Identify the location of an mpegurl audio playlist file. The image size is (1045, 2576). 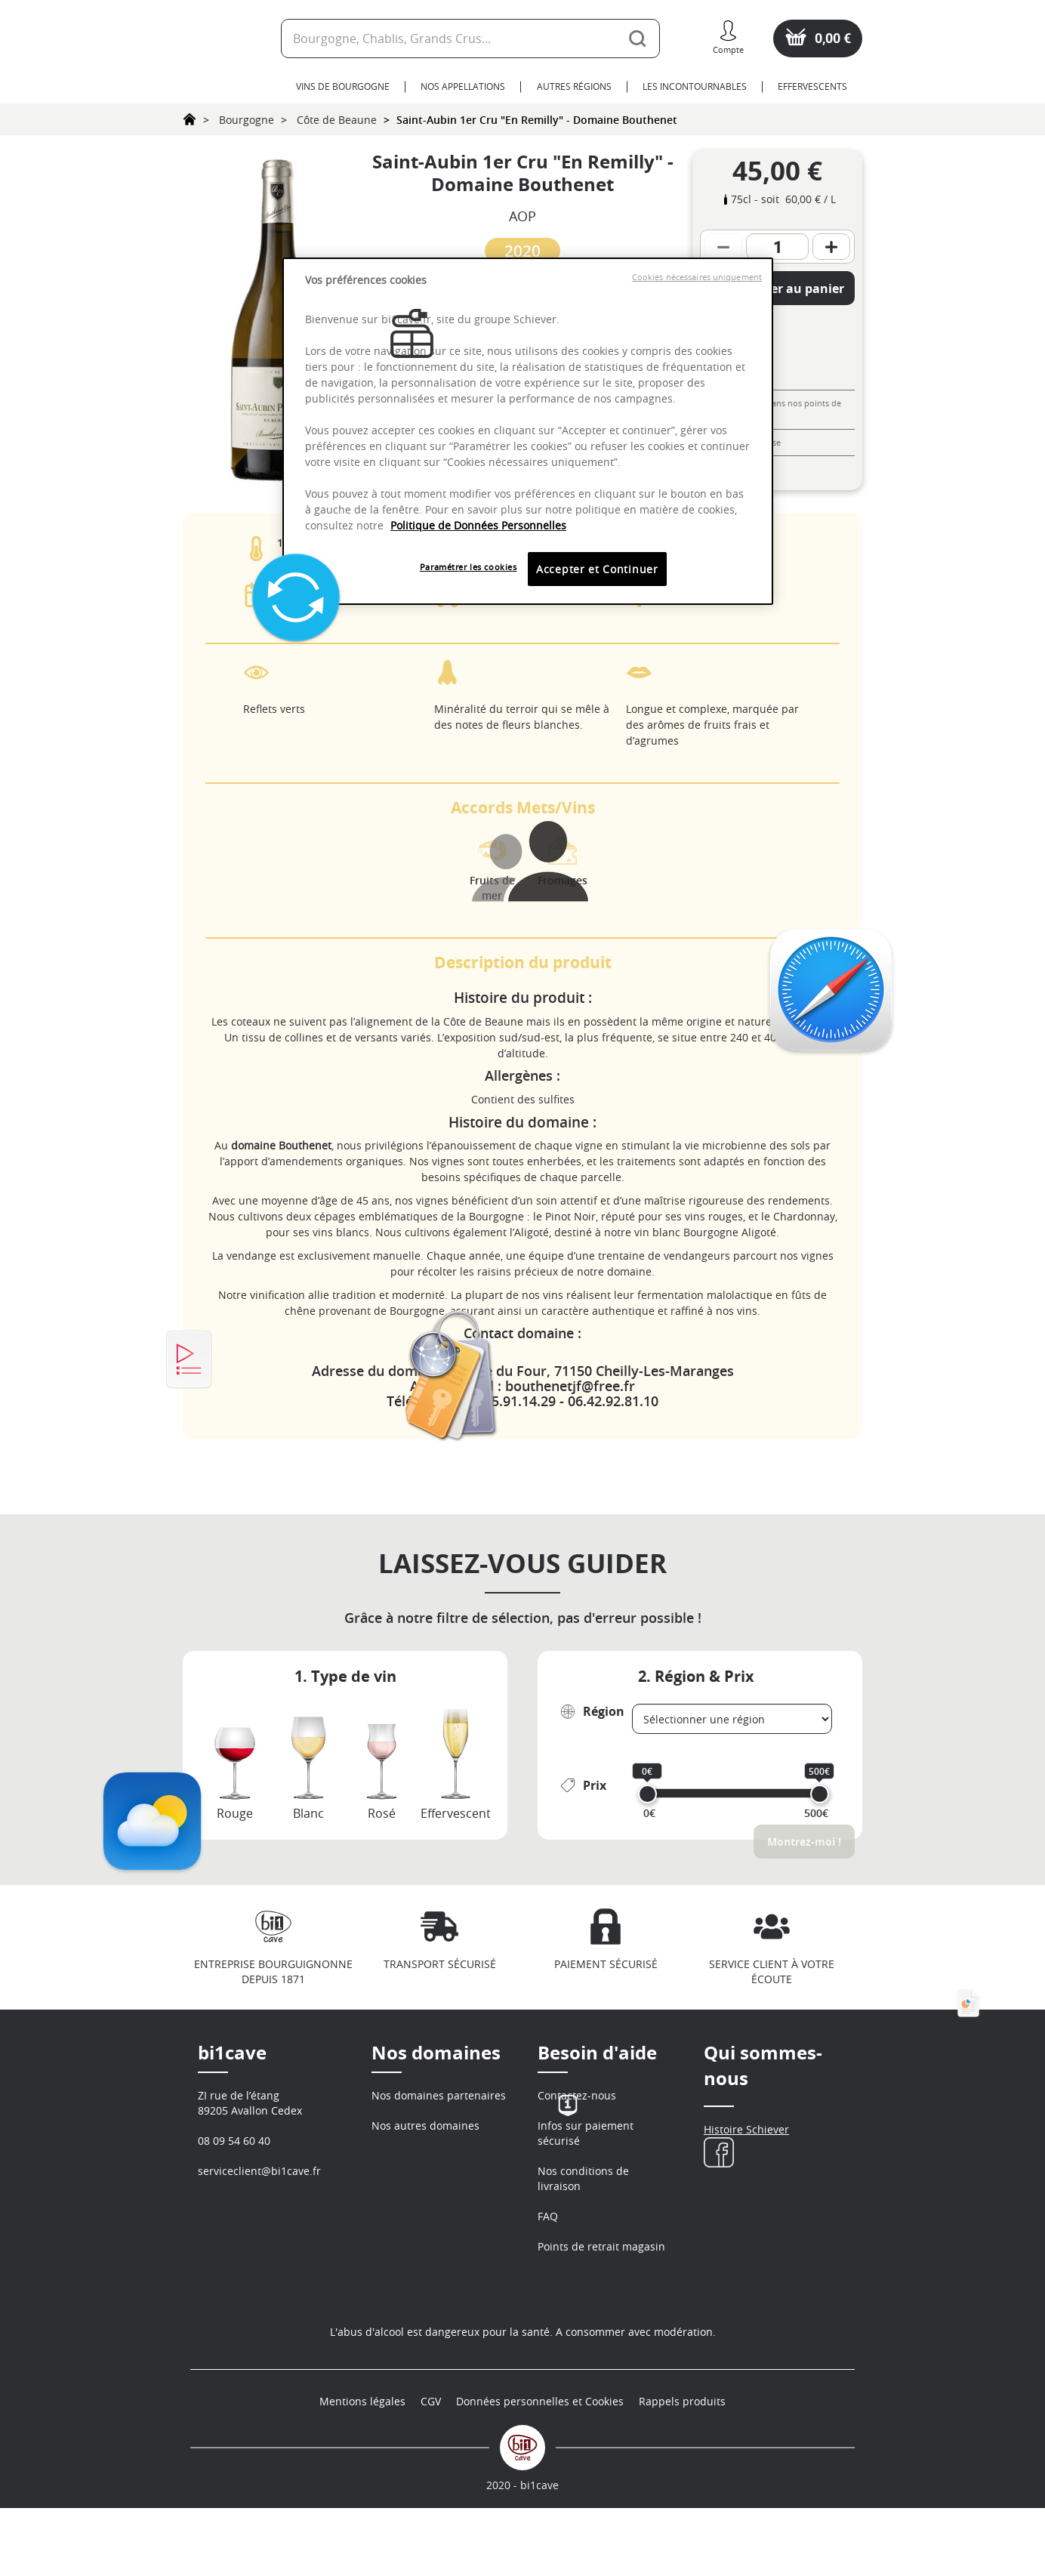
(189, 1359).